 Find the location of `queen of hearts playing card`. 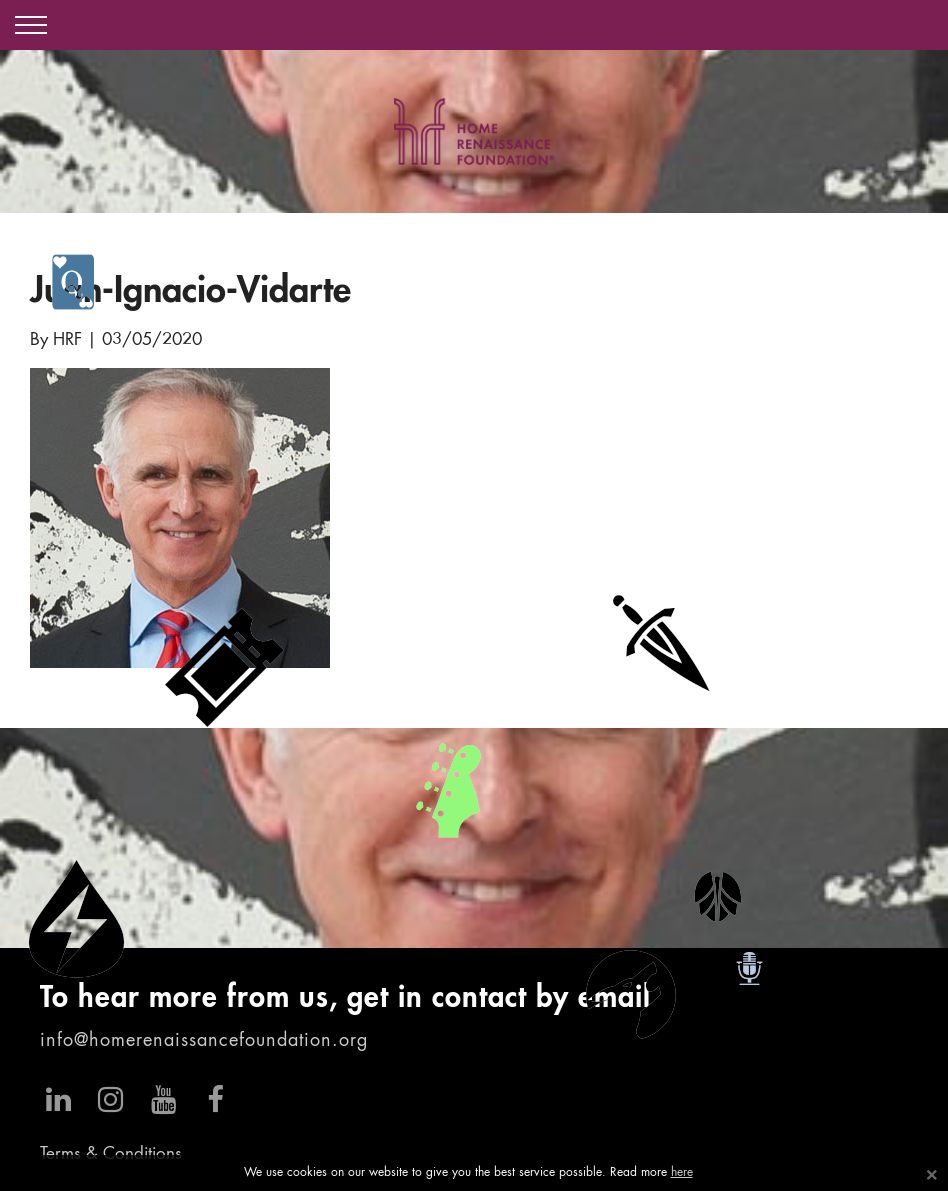

queen of hearts playing card is located at coordinates (73, 282).